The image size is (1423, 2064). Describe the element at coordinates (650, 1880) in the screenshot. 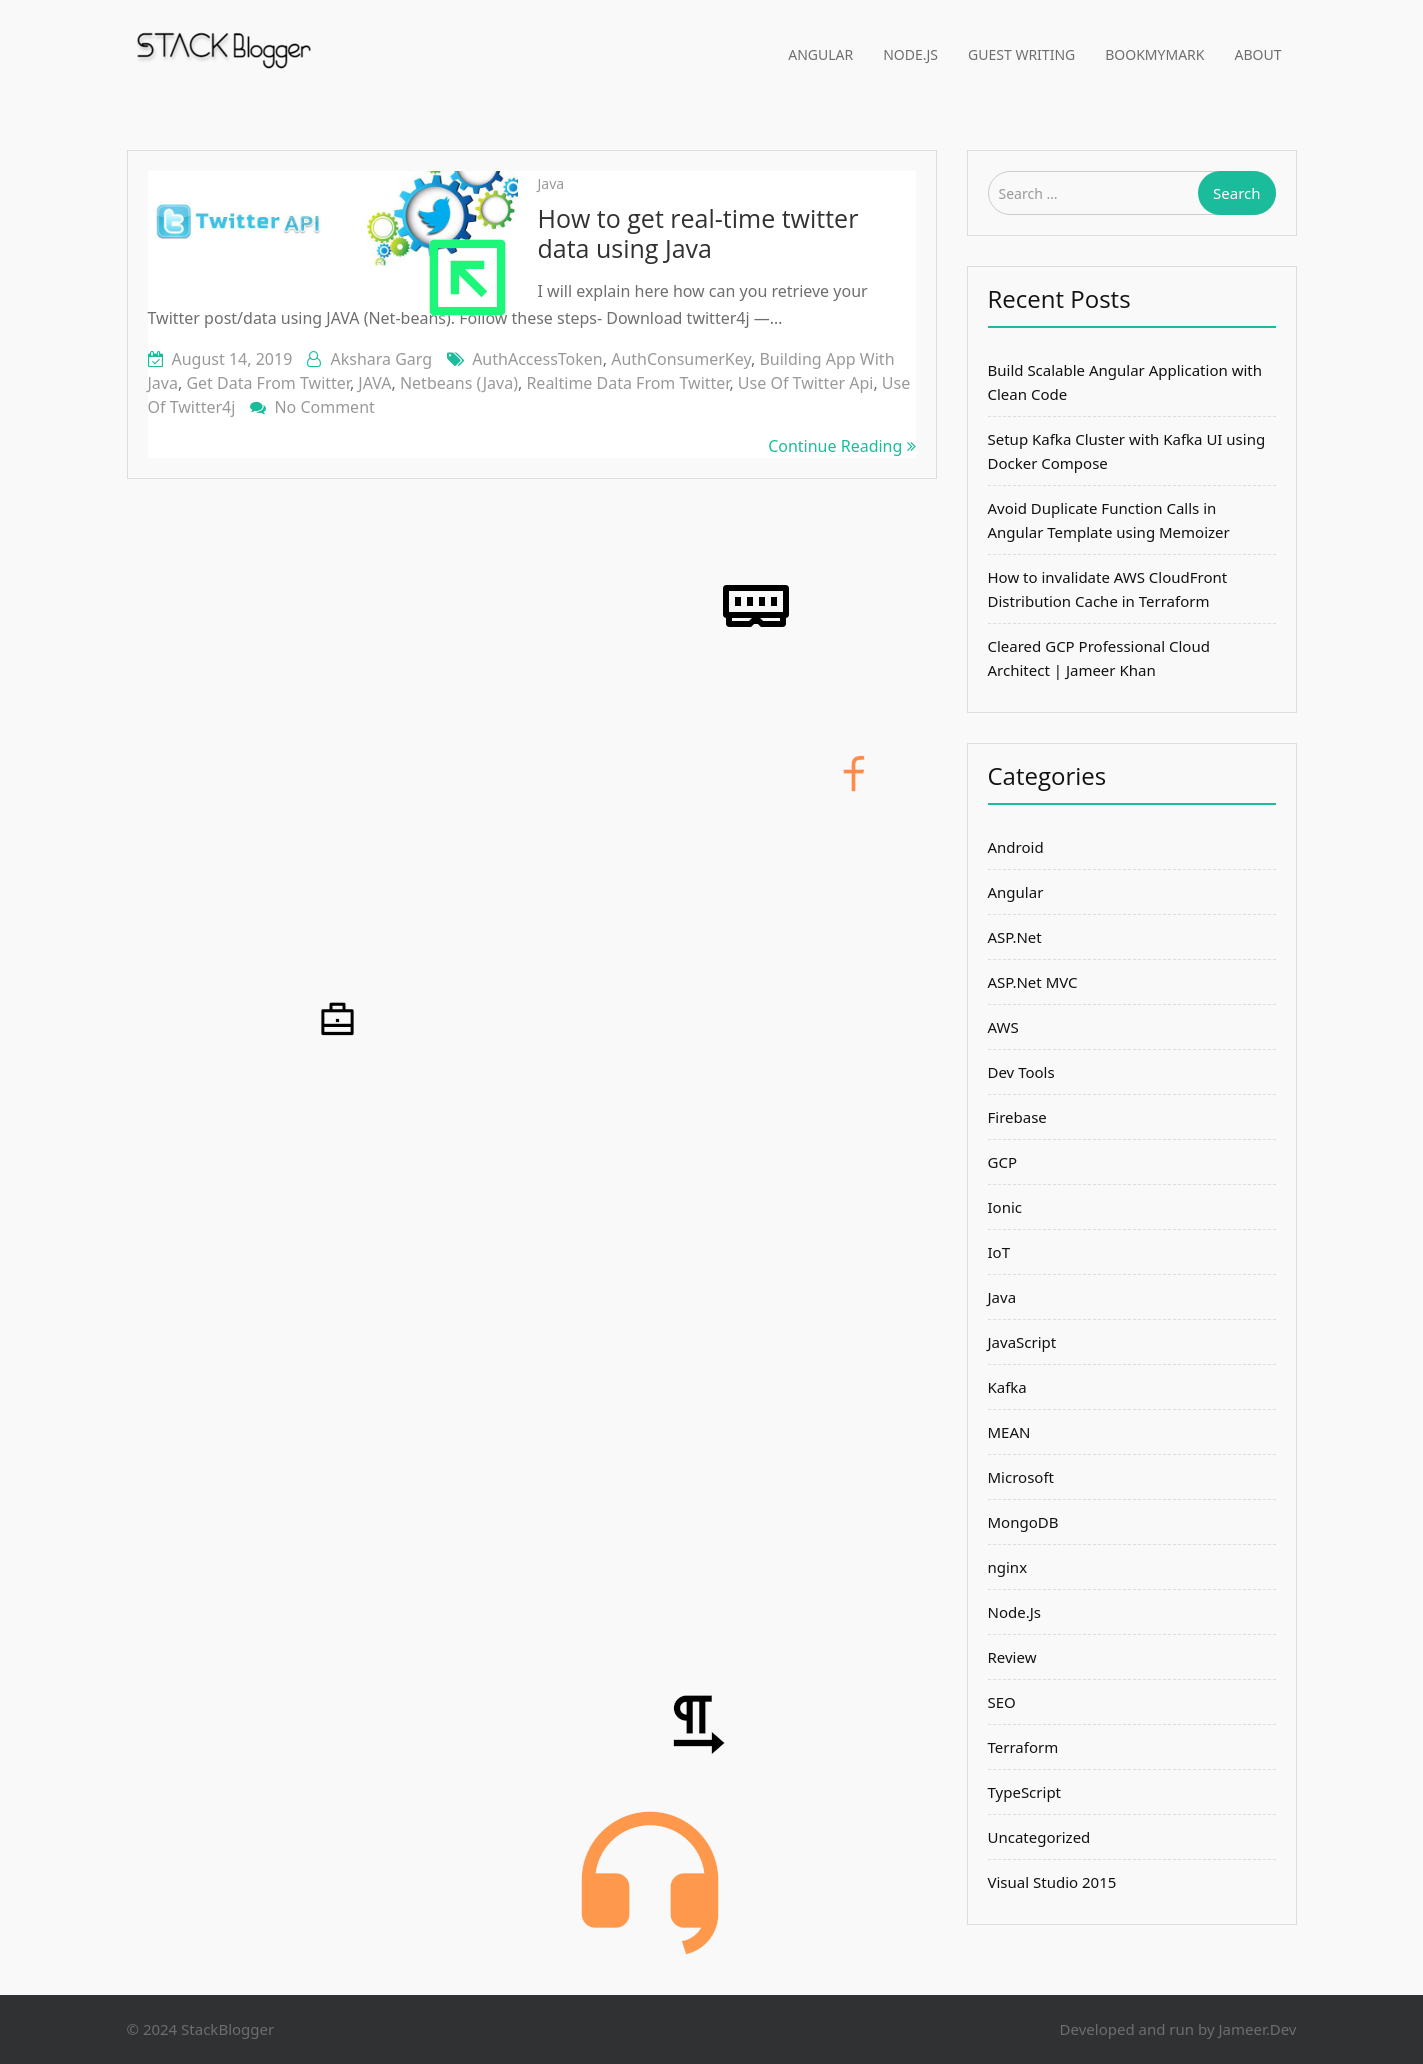

I see `contact customer support` at that location.